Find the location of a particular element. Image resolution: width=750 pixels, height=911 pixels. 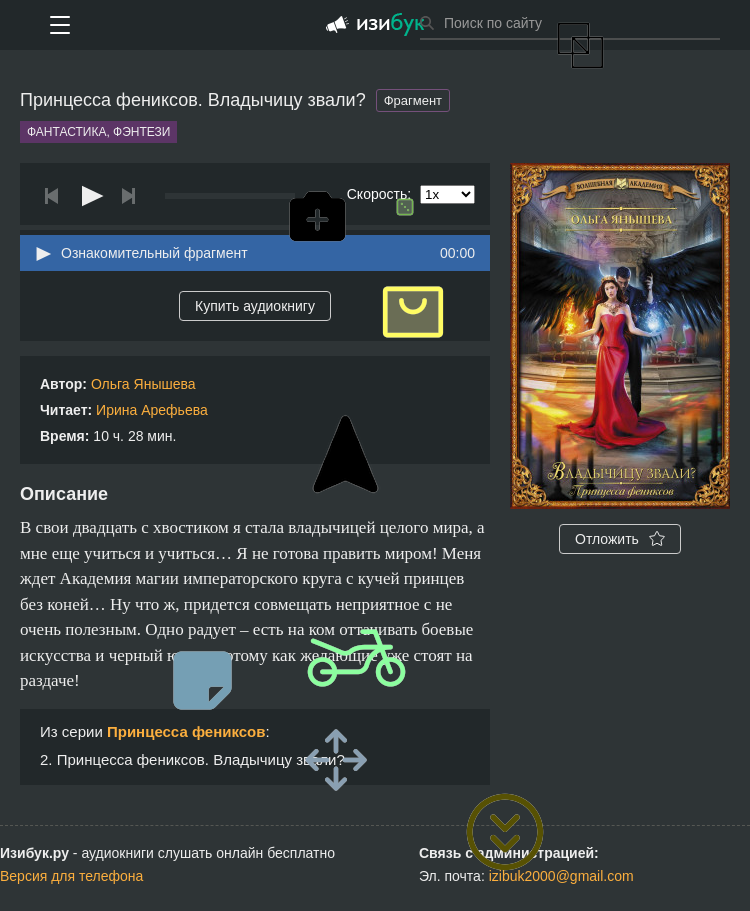

add a new photo is located at coordinates (317, 217).